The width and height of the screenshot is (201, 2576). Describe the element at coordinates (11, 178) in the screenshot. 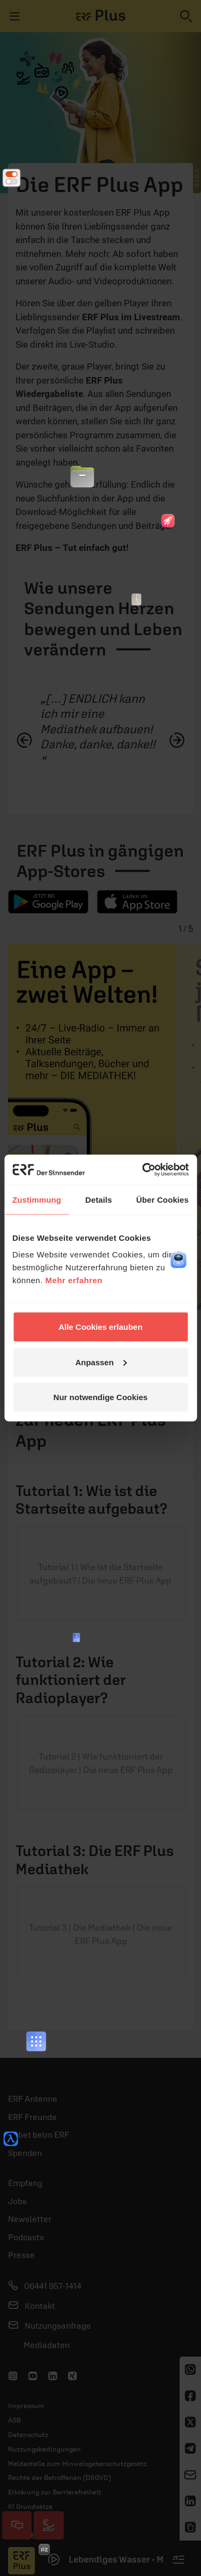

I see `open gnome tweaks settings` at that location.